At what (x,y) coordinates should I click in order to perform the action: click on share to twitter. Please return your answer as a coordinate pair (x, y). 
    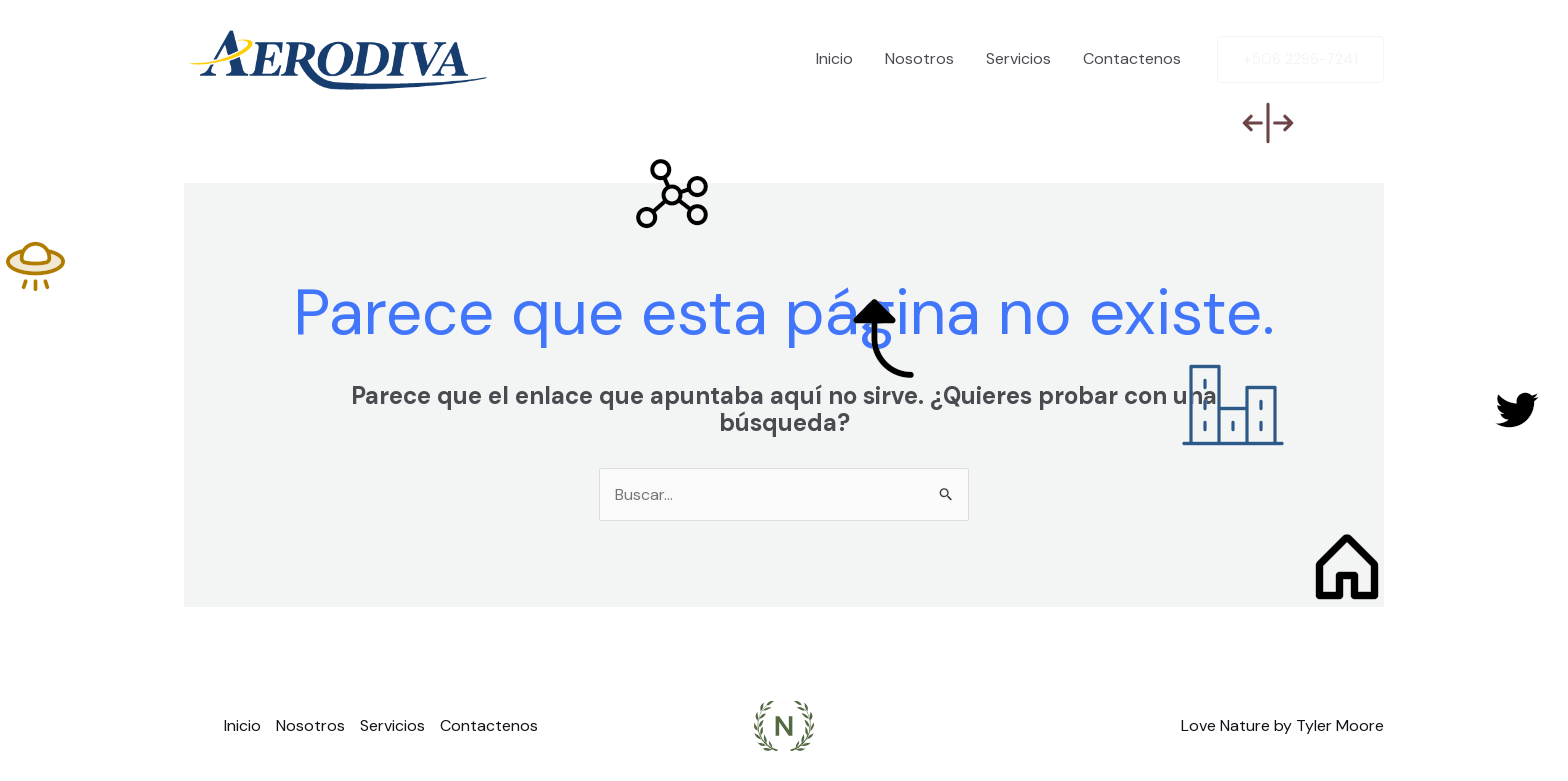
    Looking at the image, I should click on (1517, 410).